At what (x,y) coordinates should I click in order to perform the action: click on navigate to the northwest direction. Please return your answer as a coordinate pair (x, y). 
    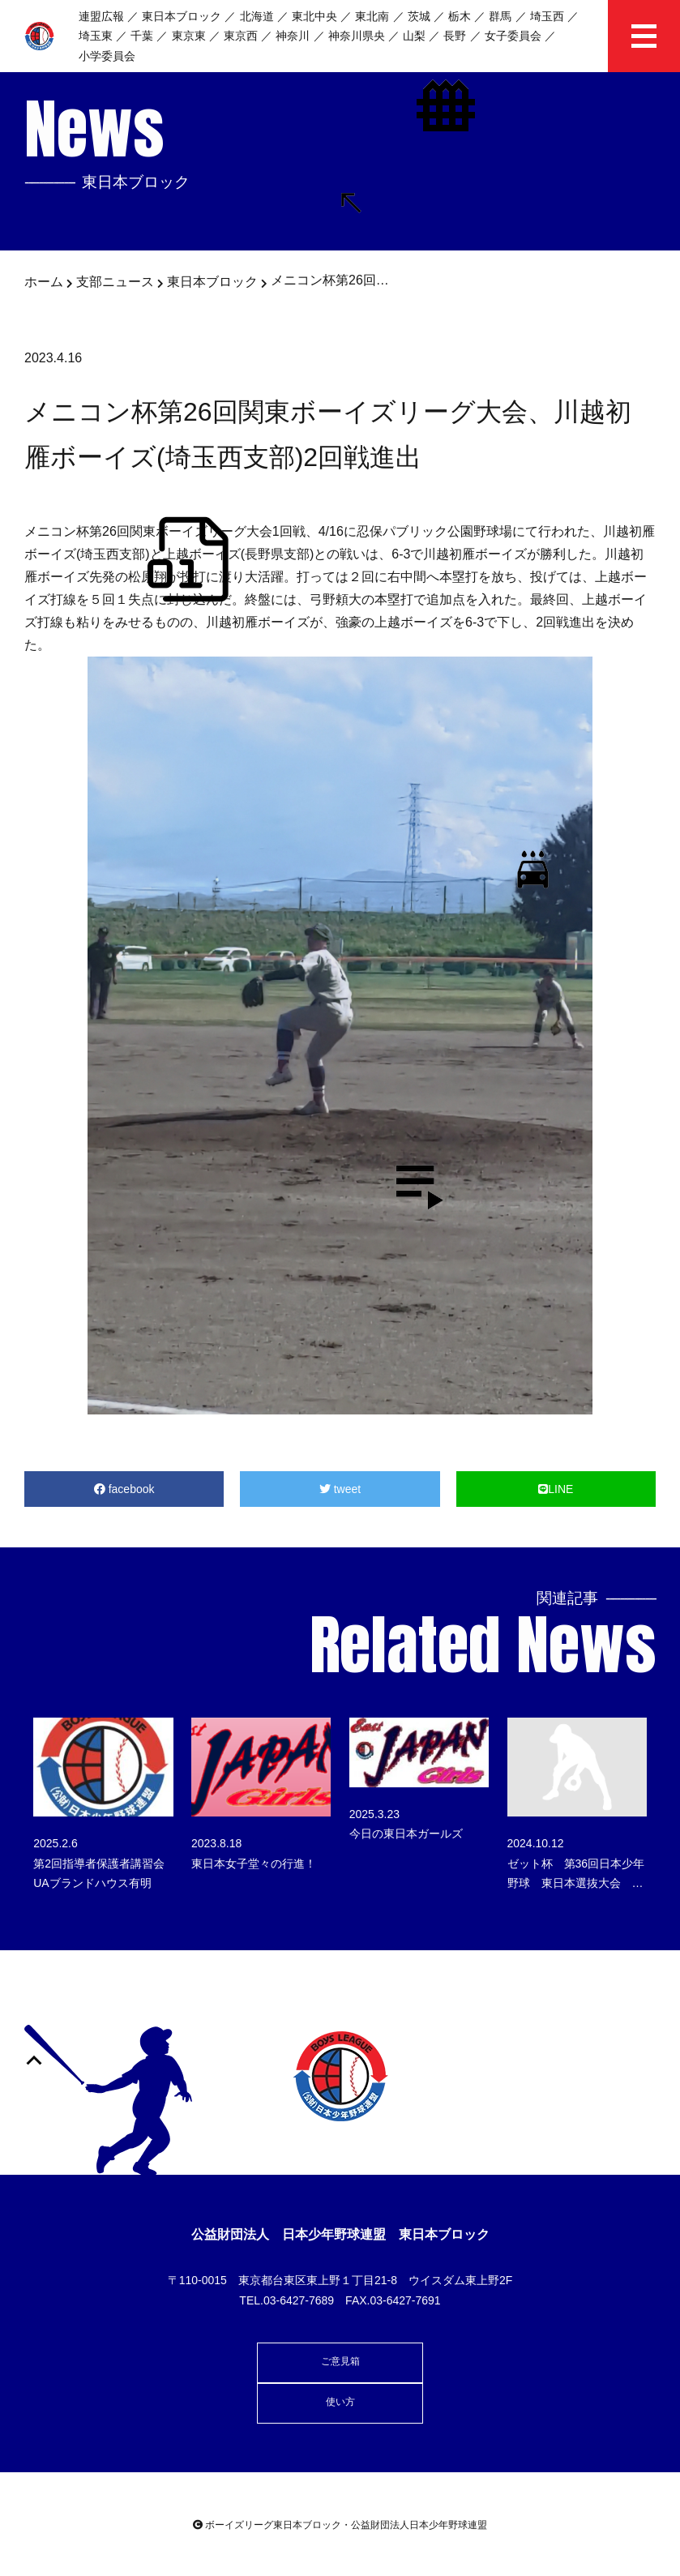
    Looking at the image, I should click on (350, 202).